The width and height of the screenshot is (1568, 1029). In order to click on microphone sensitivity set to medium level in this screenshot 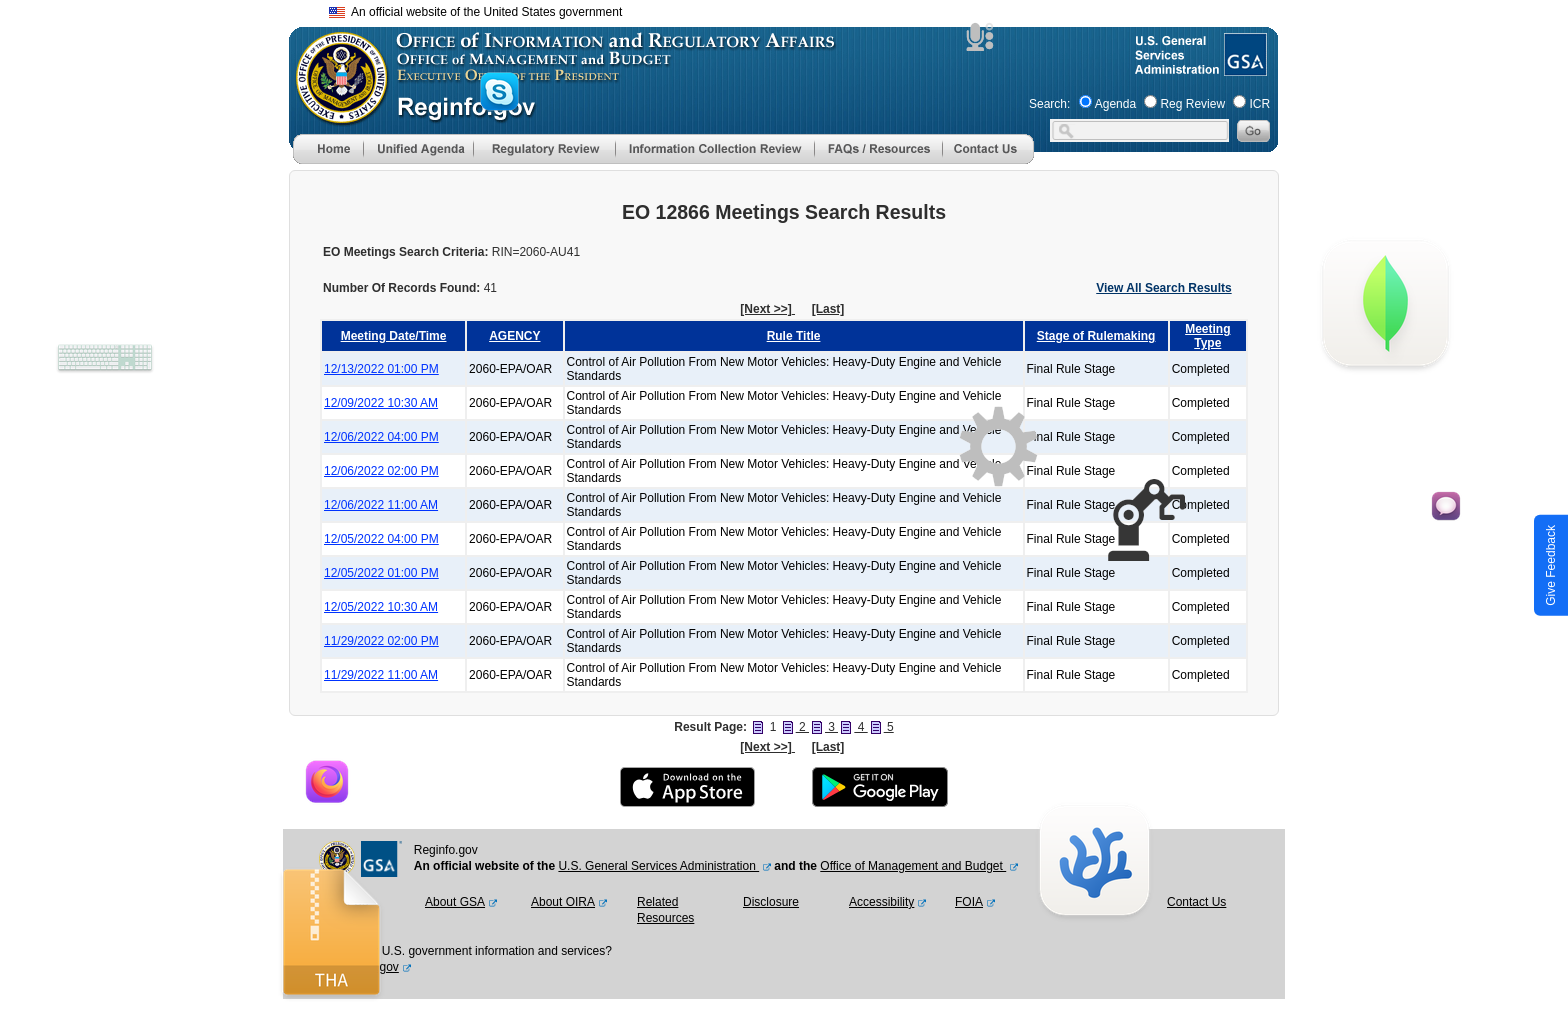, I will do `click(980, 36)`.